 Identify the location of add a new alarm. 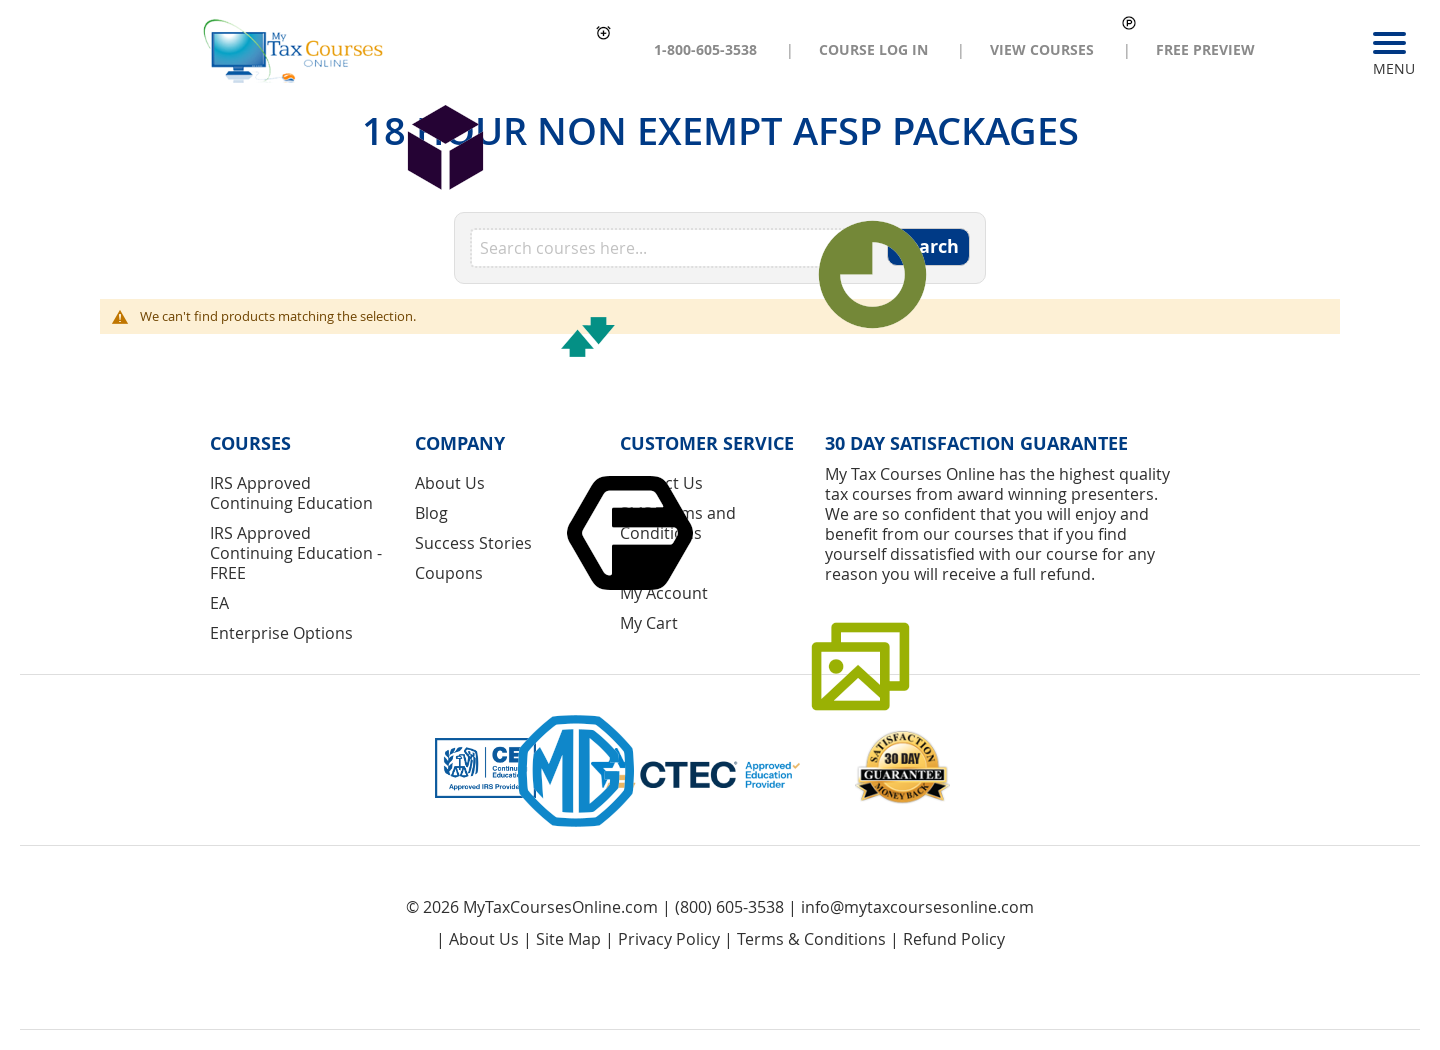
(603, 32).